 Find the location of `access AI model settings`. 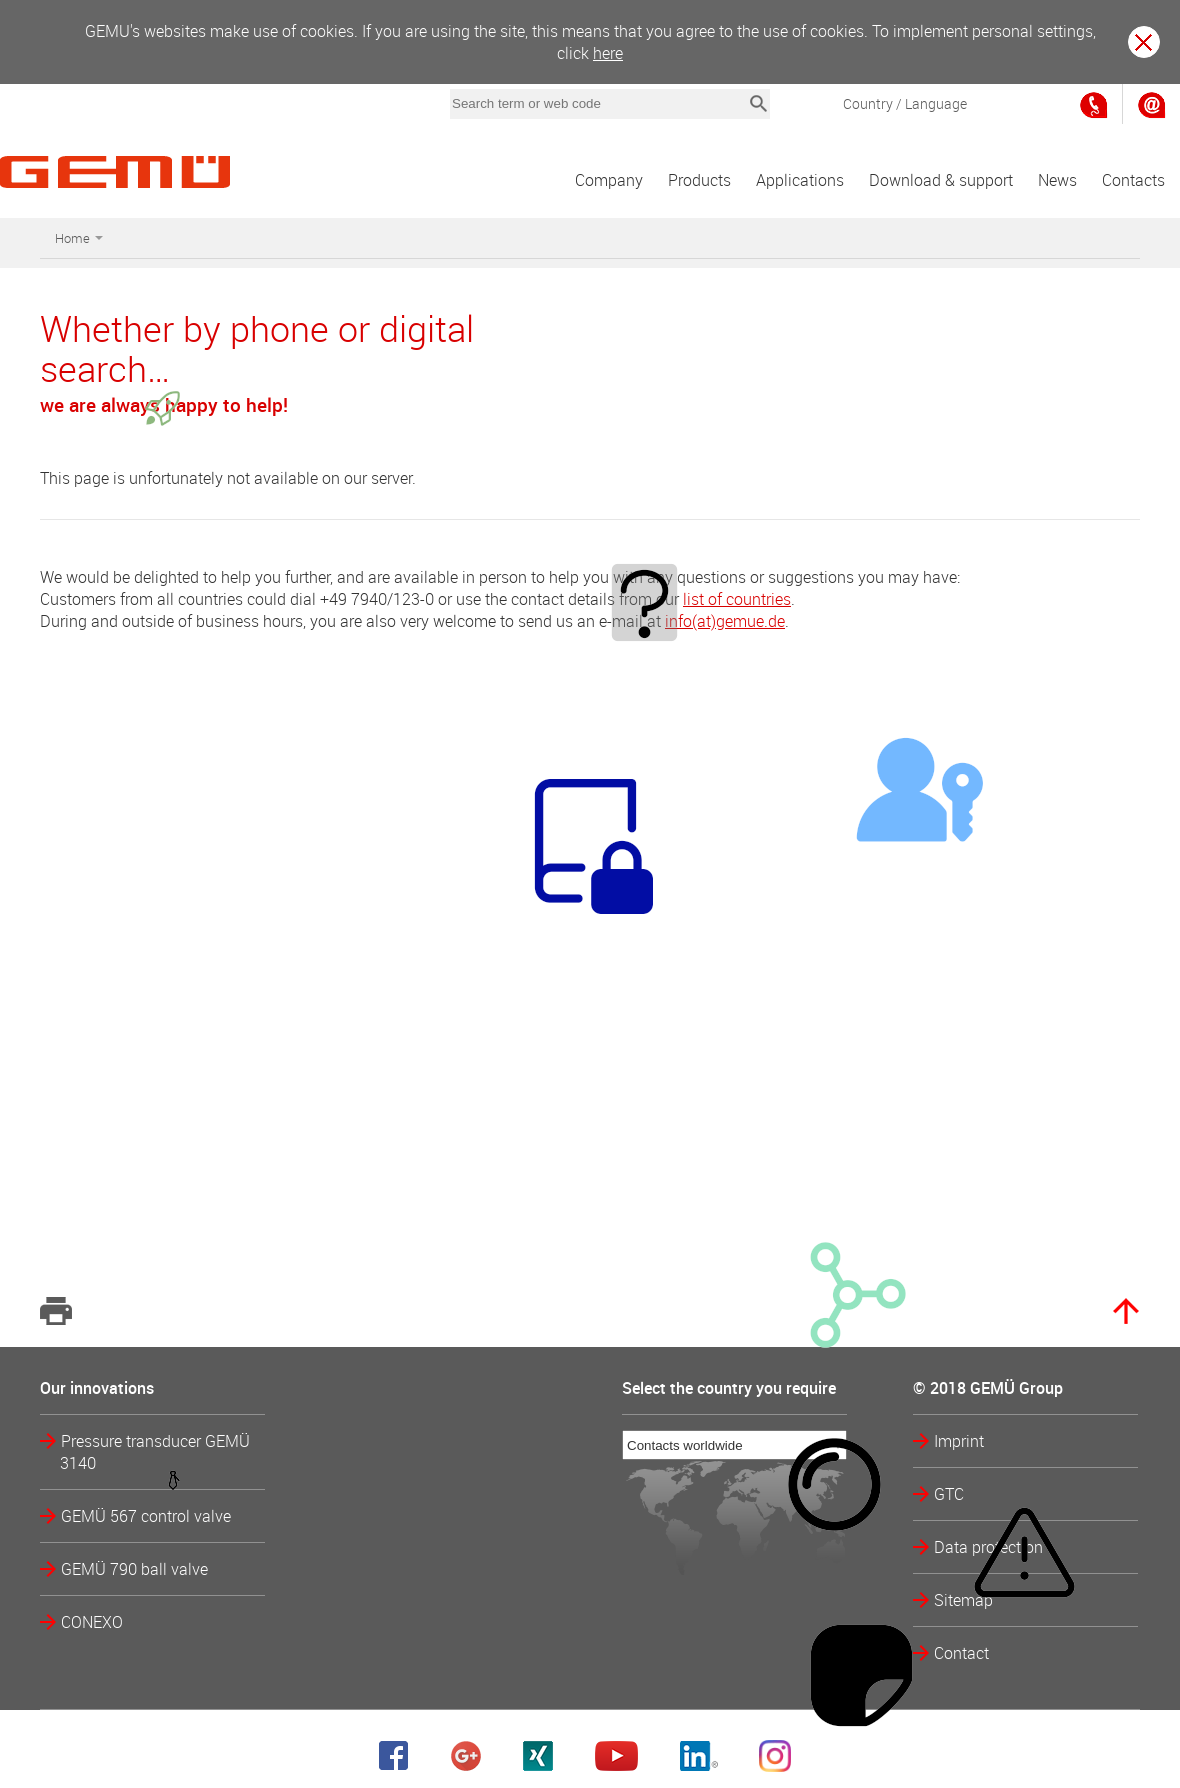

access AI model settings is located at coordinates (857, 1295).